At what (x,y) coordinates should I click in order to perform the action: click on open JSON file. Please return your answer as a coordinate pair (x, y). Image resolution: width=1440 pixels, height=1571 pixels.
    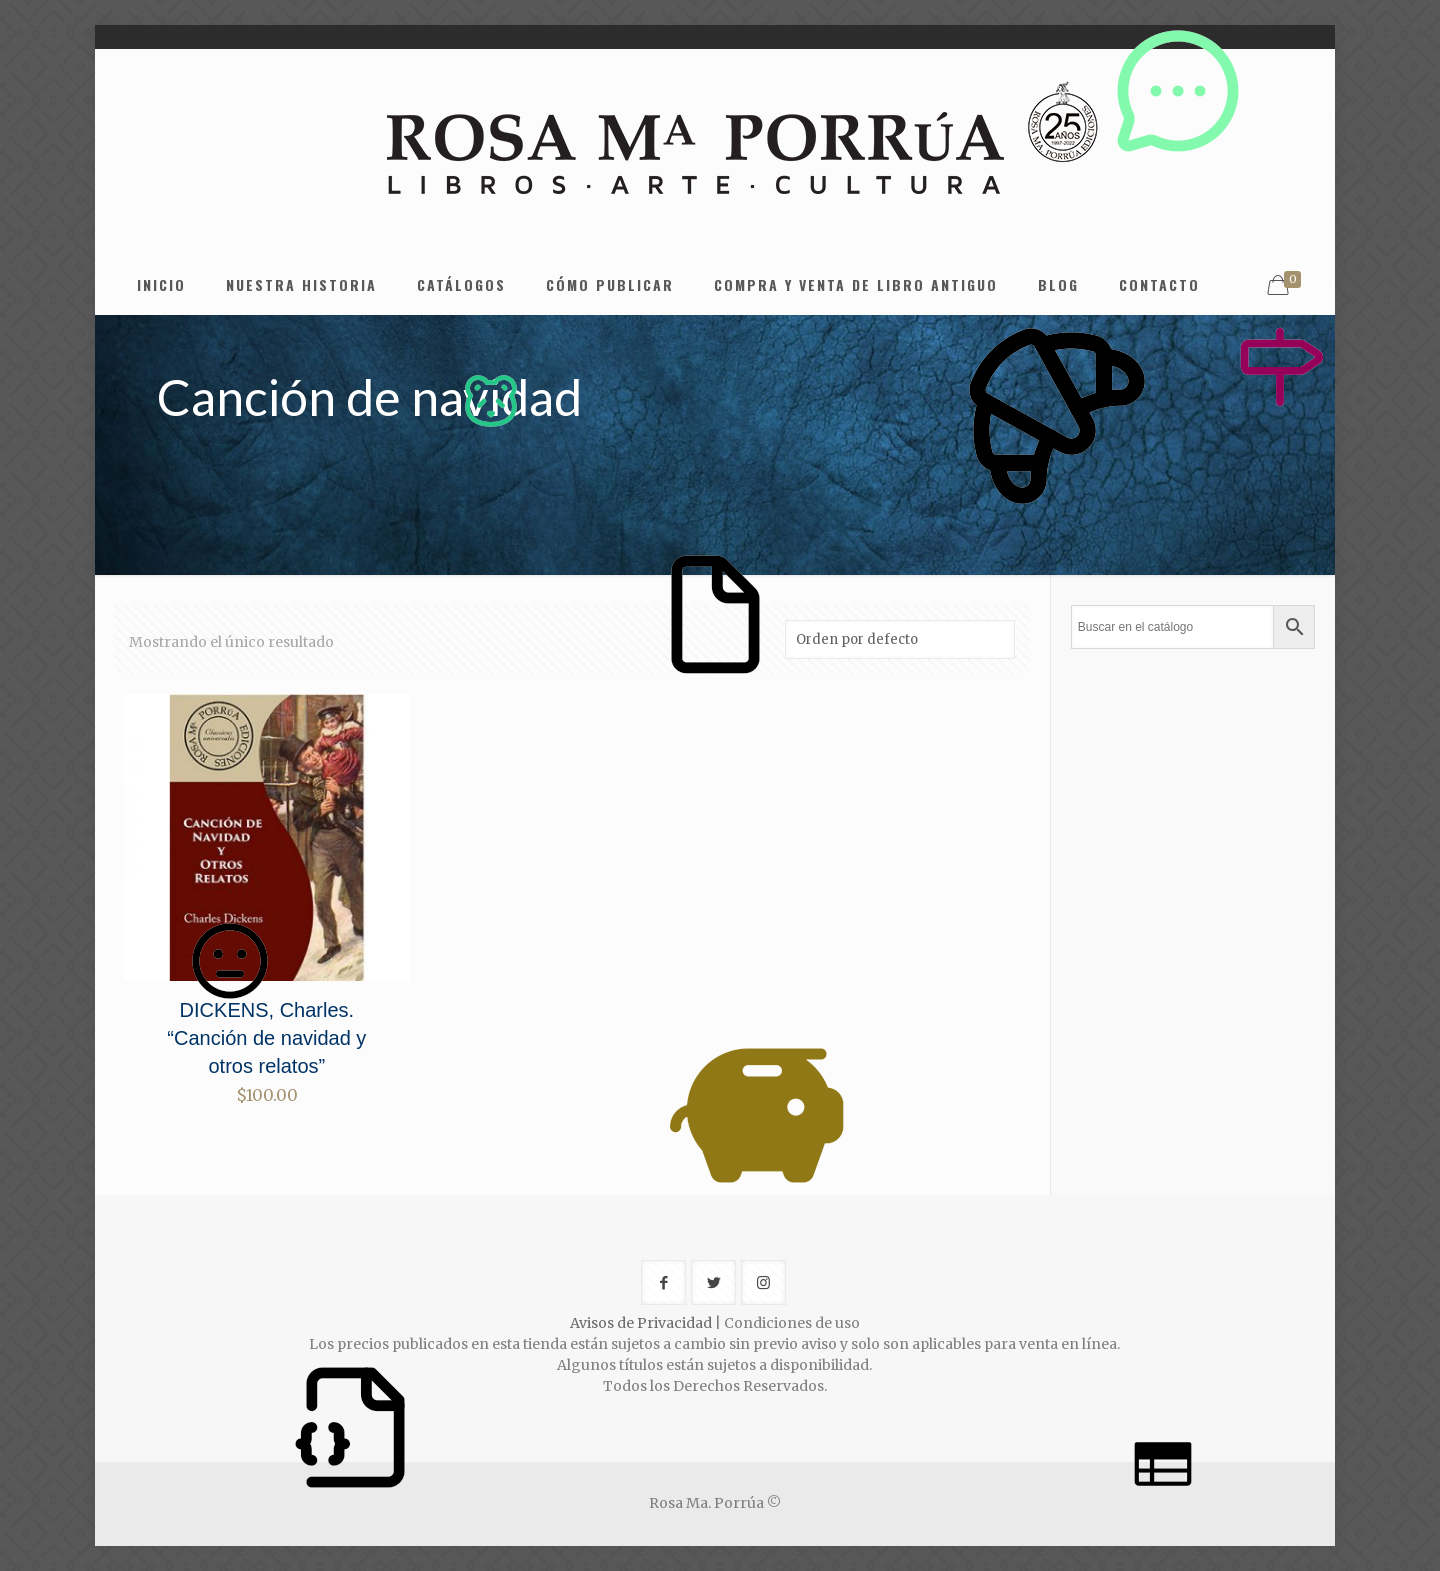
    Looking at the image, I should click on (355, 1427).